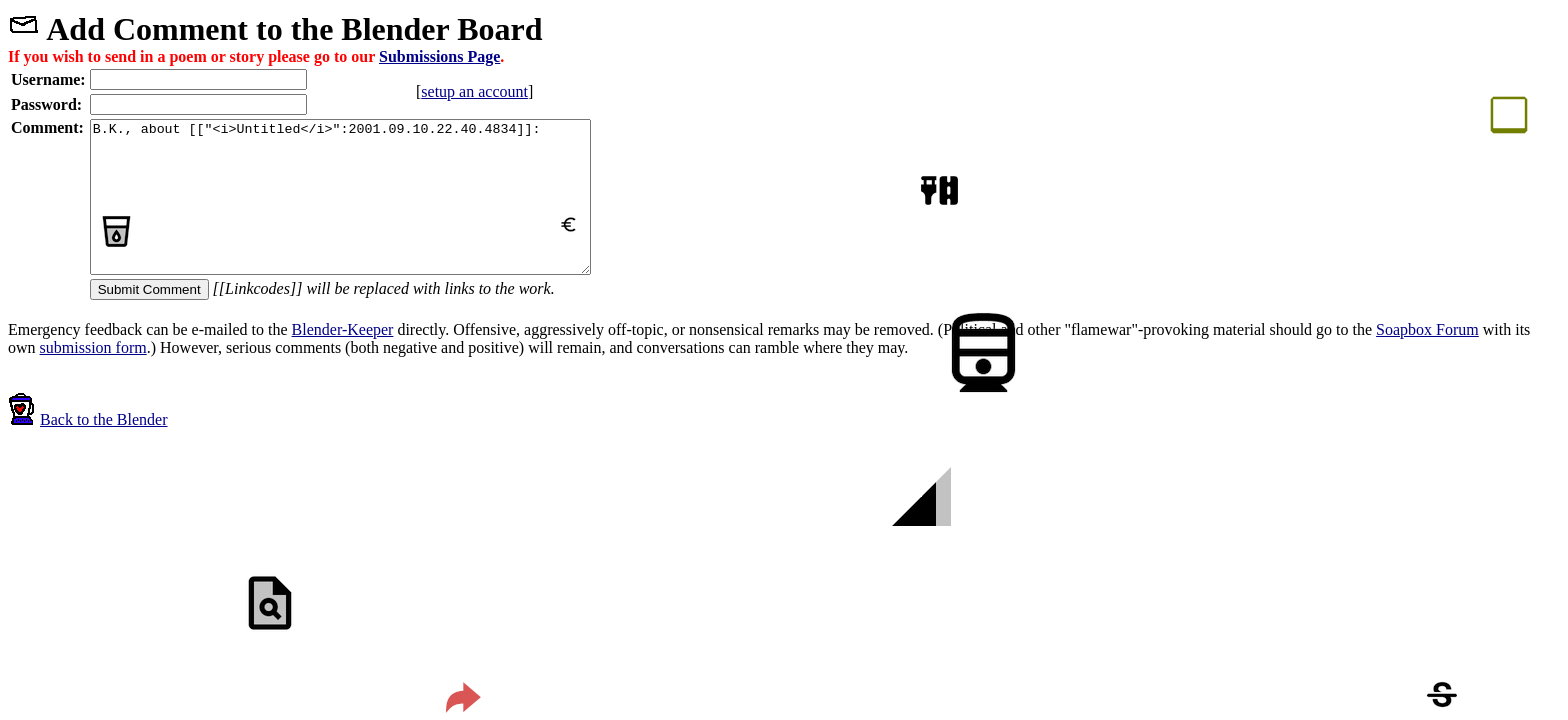 The height and width of the screenshot is (720, 1568). What do you see at coordinates (568, 224) in the screenshot?
I see `view prices in euros` at bounding box center [568, 224].